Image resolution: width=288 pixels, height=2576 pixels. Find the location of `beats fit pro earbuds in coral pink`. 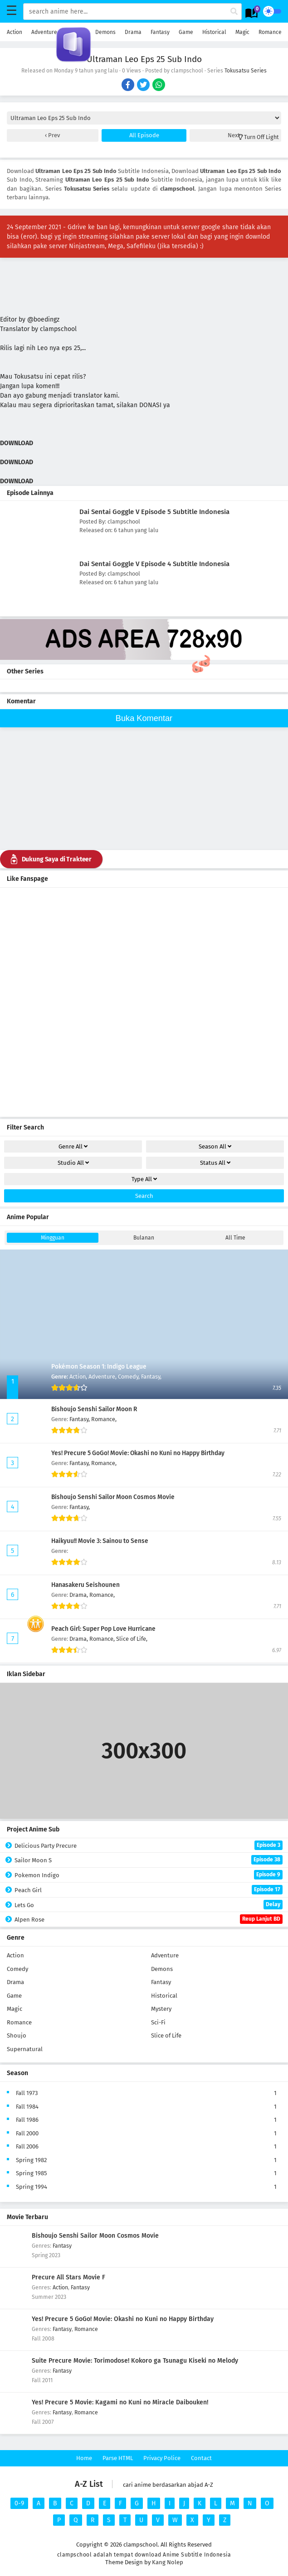

beats fit pro earbuds in coral pink is located at coordinates (201, 664).